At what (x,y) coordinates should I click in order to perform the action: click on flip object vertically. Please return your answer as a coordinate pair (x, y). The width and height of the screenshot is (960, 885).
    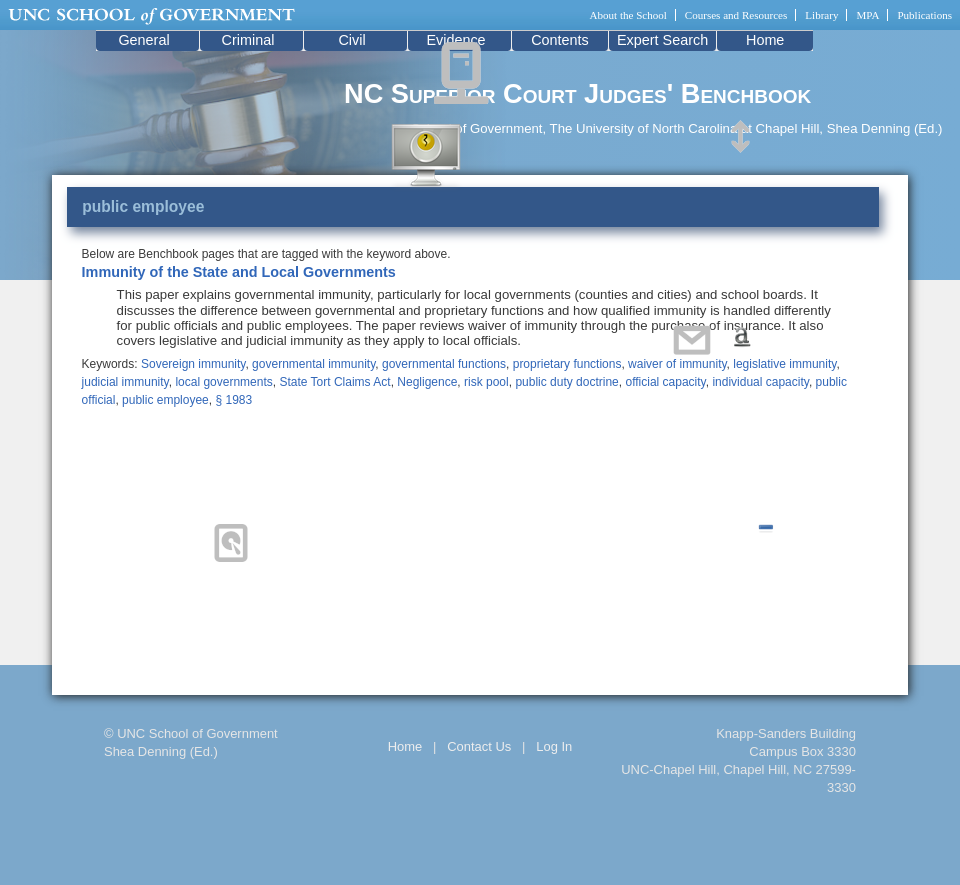
    Looking at the image, I should click on (740, 136).